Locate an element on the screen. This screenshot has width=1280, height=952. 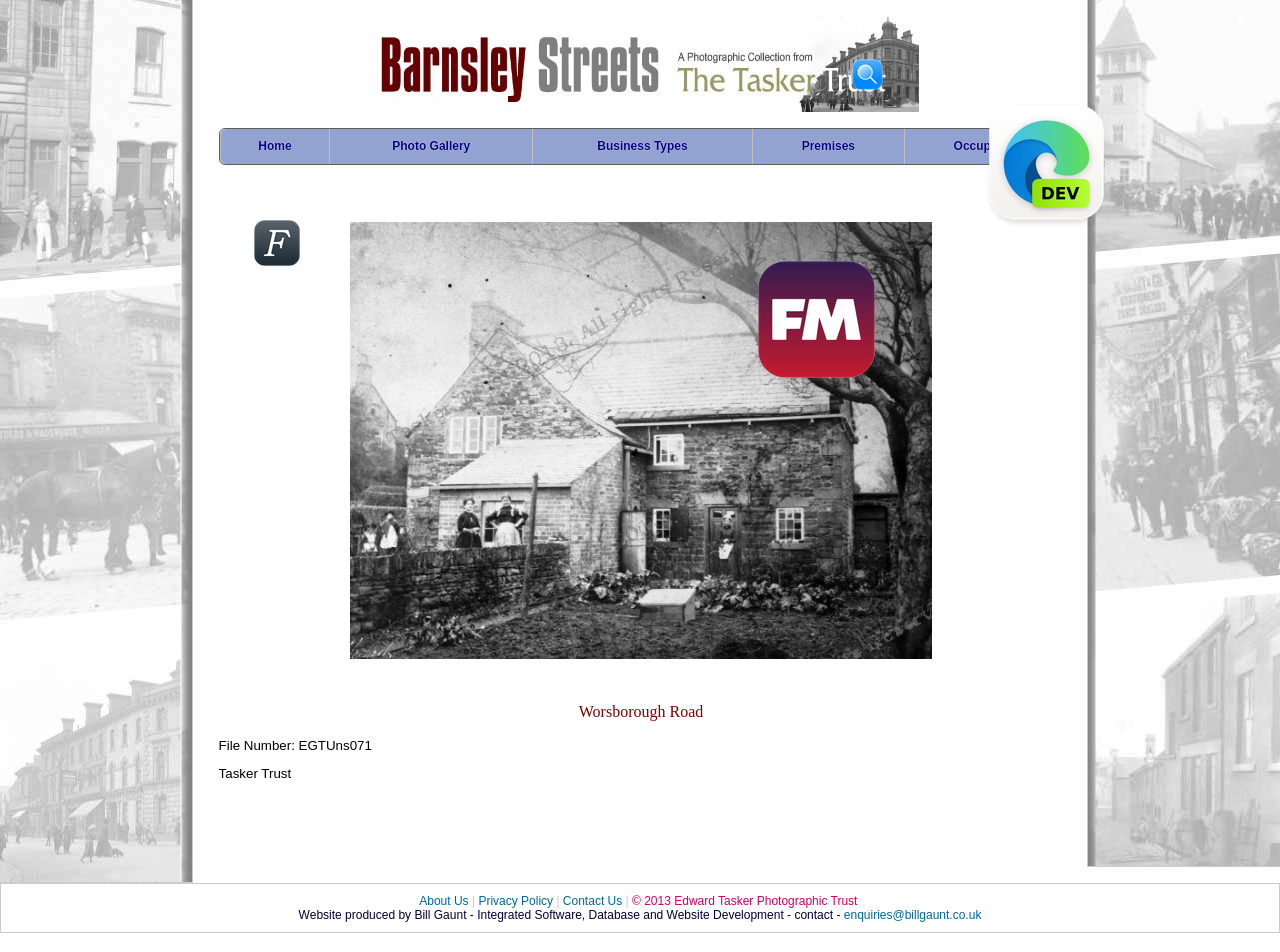
open microsoft edge dev browser is located at coordinates (1046, 162).